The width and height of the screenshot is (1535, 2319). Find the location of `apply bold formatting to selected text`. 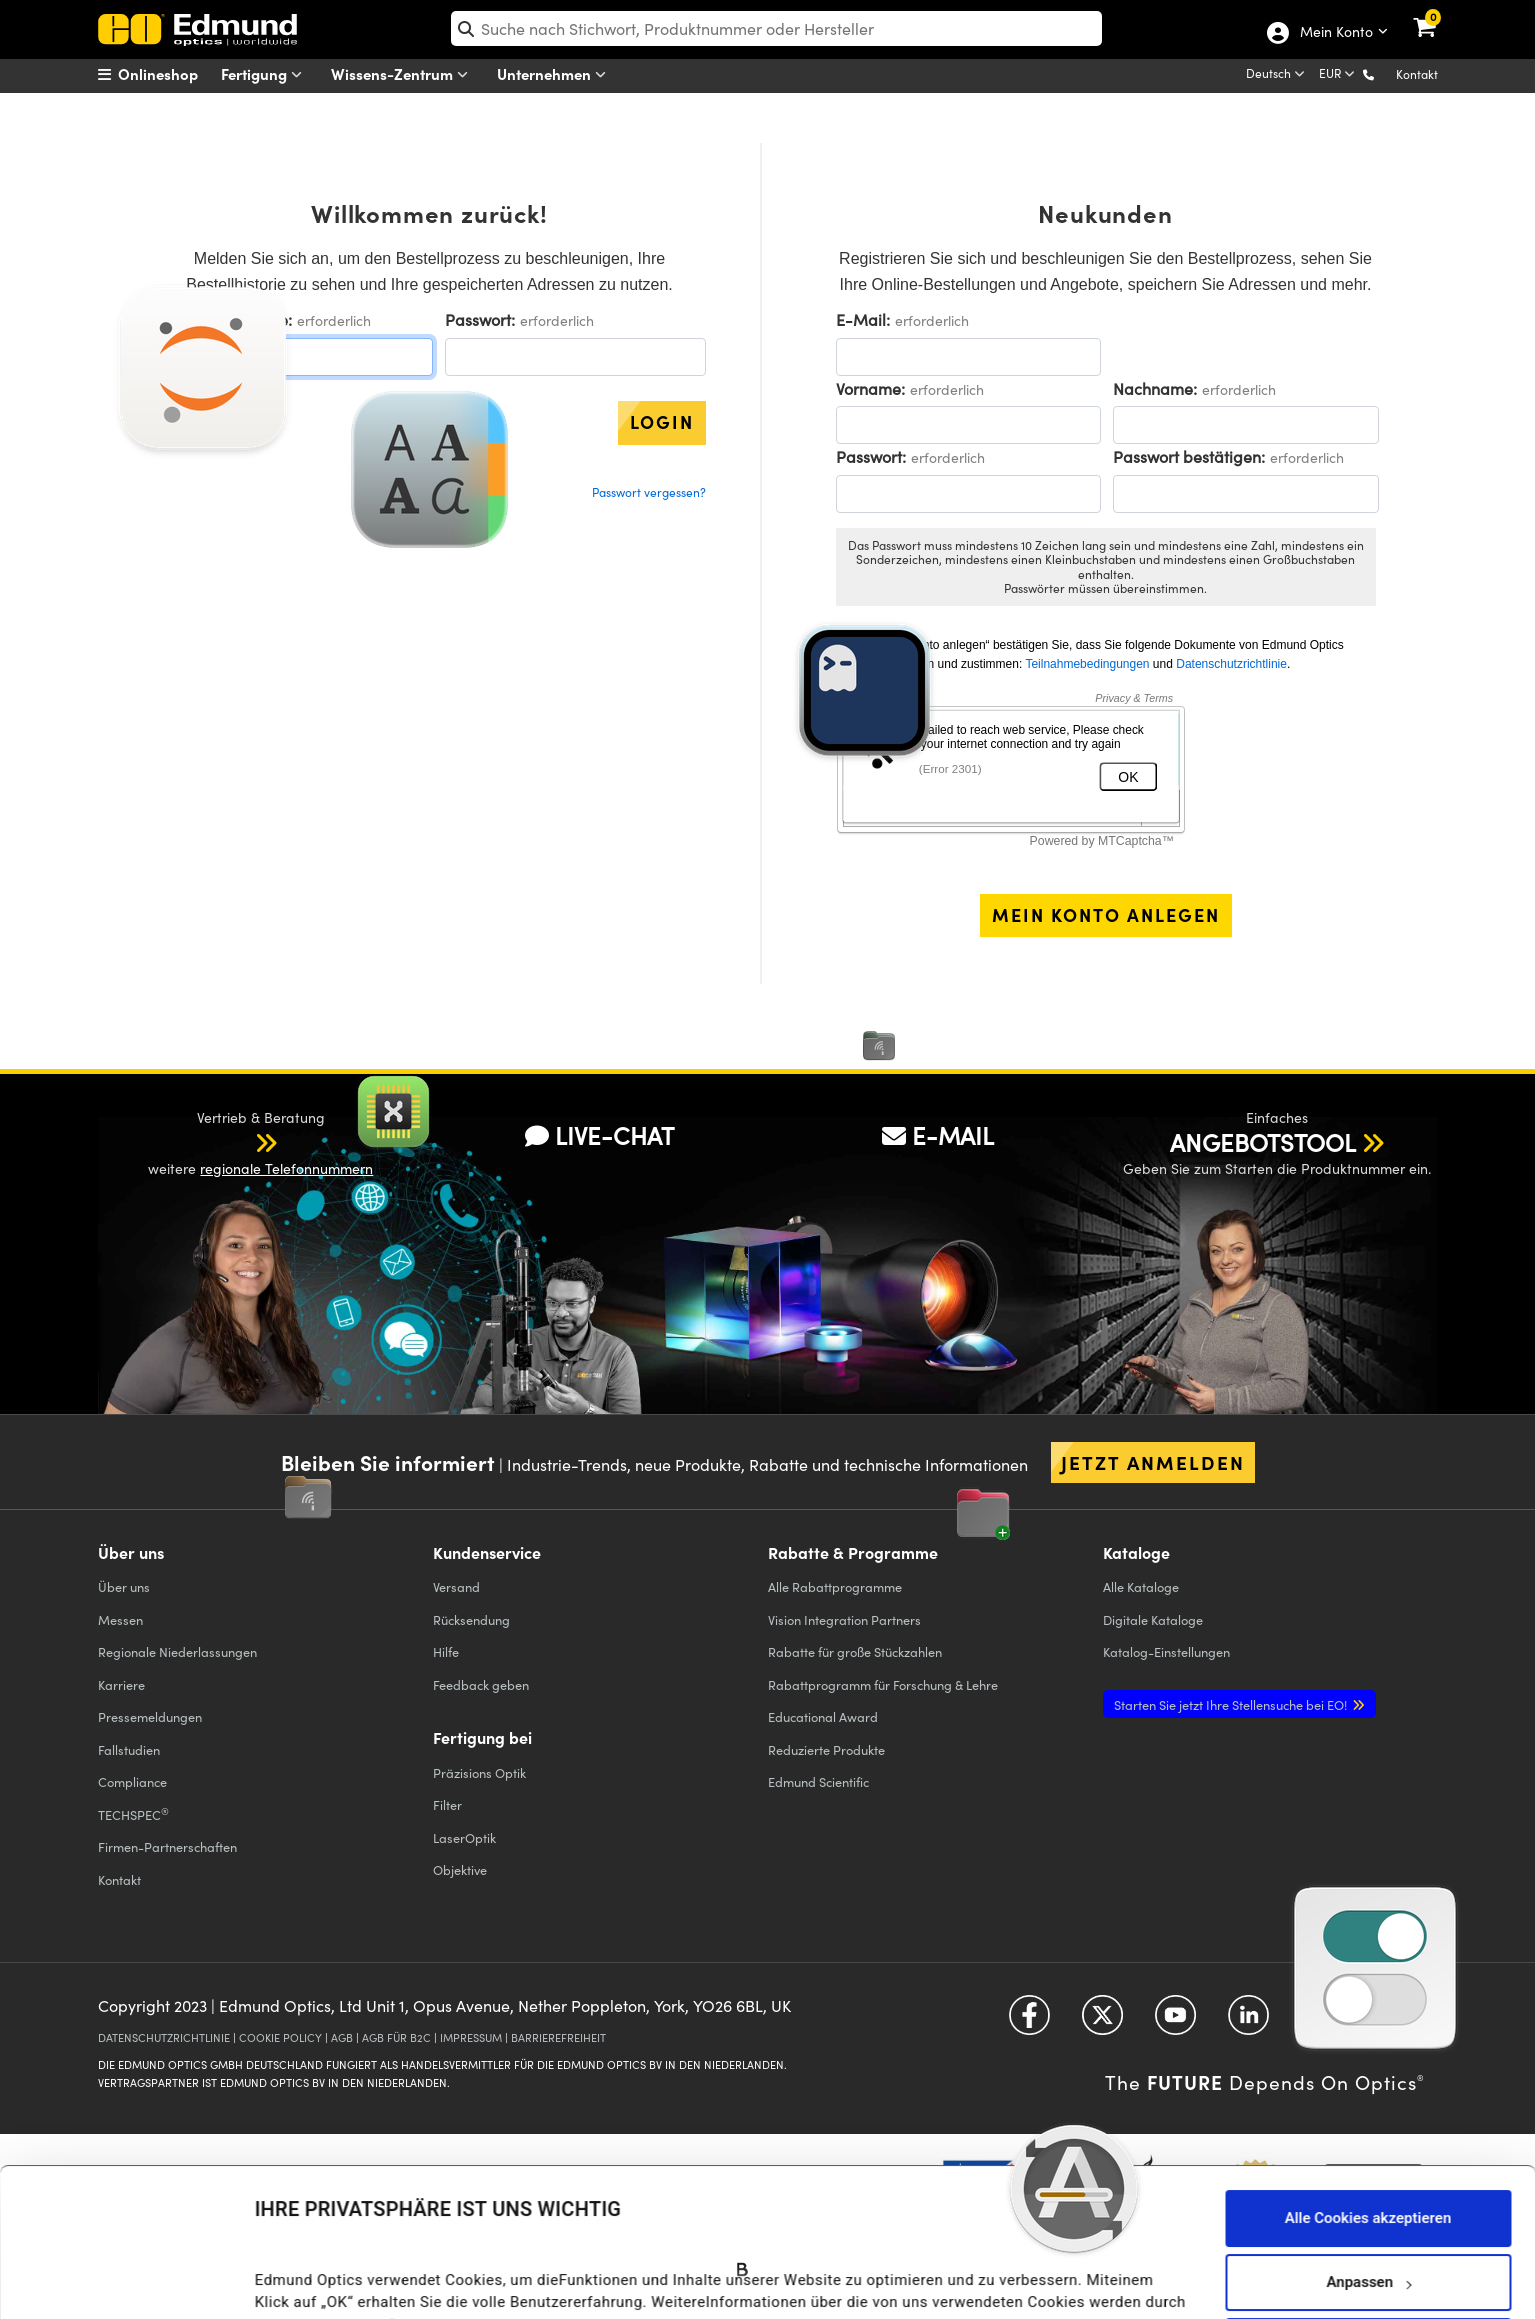

apply bold formatting to selected text is located at coordinates (742, 2269).